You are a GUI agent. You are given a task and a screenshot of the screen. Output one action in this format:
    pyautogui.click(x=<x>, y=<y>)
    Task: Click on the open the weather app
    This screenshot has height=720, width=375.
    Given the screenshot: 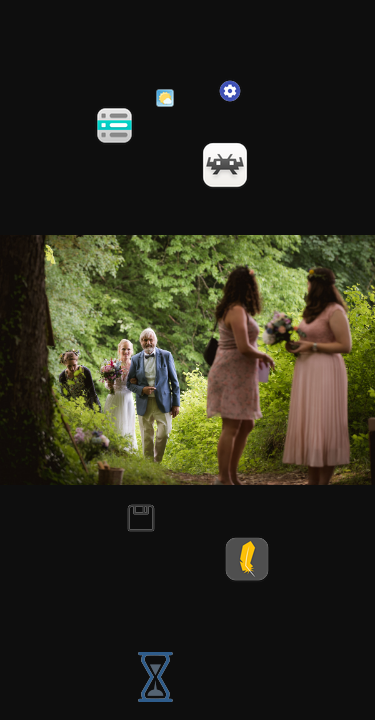 What is the action you would take?
    pyautogui.click(x=165, y=98)
    